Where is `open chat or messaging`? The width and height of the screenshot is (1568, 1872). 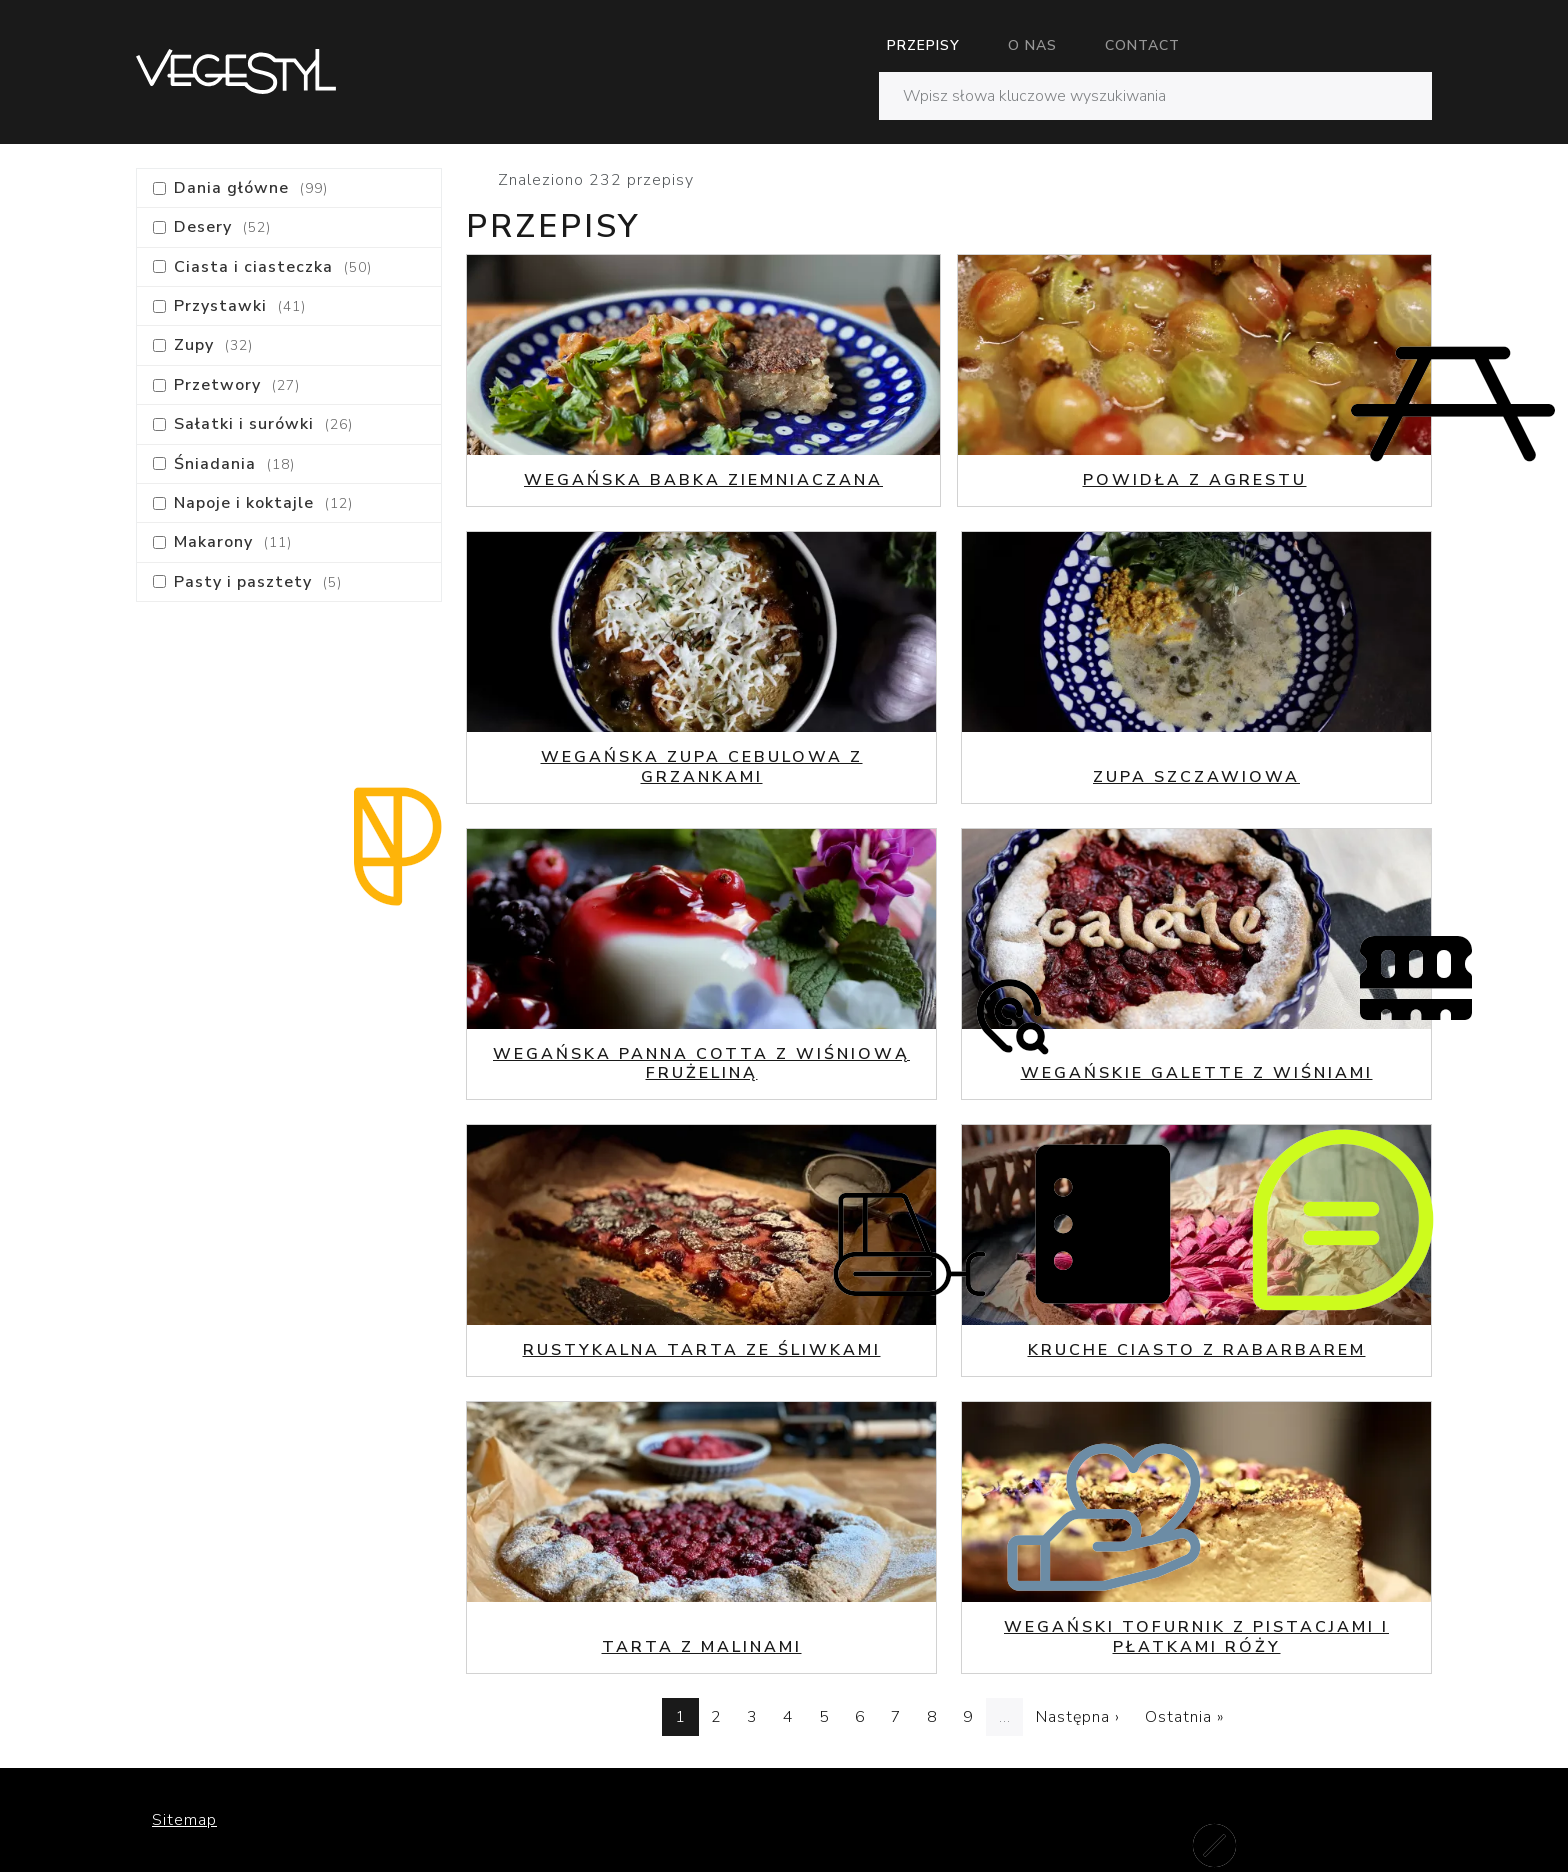
open chat or messaging is located at coordinates (1339, 1223).